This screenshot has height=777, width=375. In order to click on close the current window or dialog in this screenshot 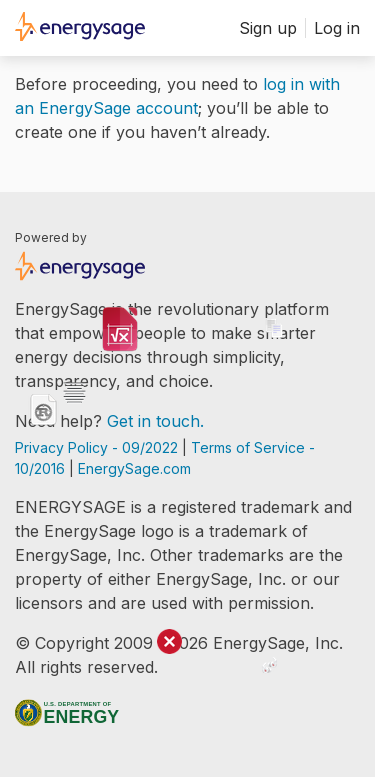, I will do `click(169, 641)`.